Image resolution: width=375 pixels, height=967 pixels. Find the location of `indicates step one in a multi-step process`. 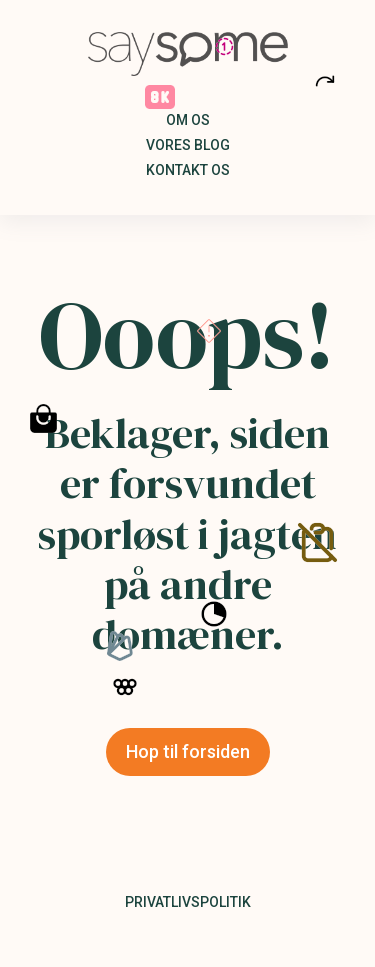

indicates step one in a multi-step process is located at coordinates (224, 46).